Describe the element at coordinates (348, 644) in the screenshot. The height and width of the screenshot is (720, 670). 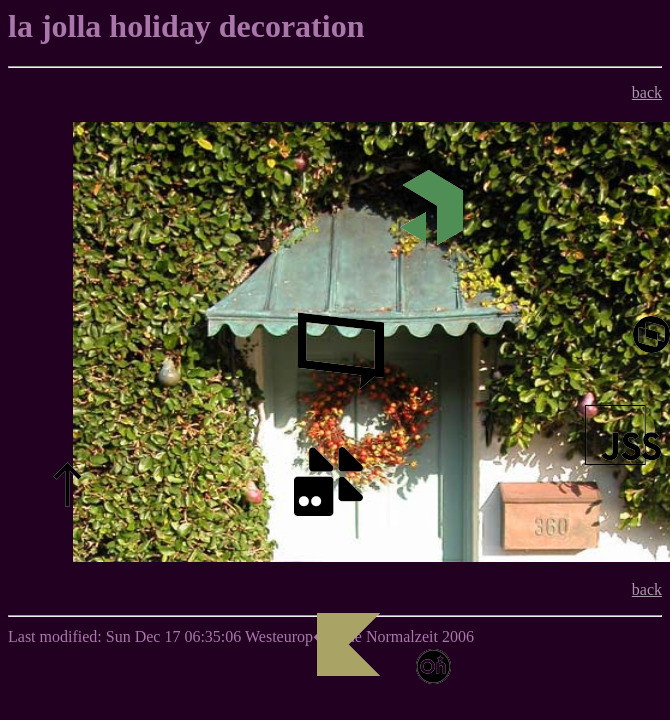
I see `kotlin programming language logo` at that location.